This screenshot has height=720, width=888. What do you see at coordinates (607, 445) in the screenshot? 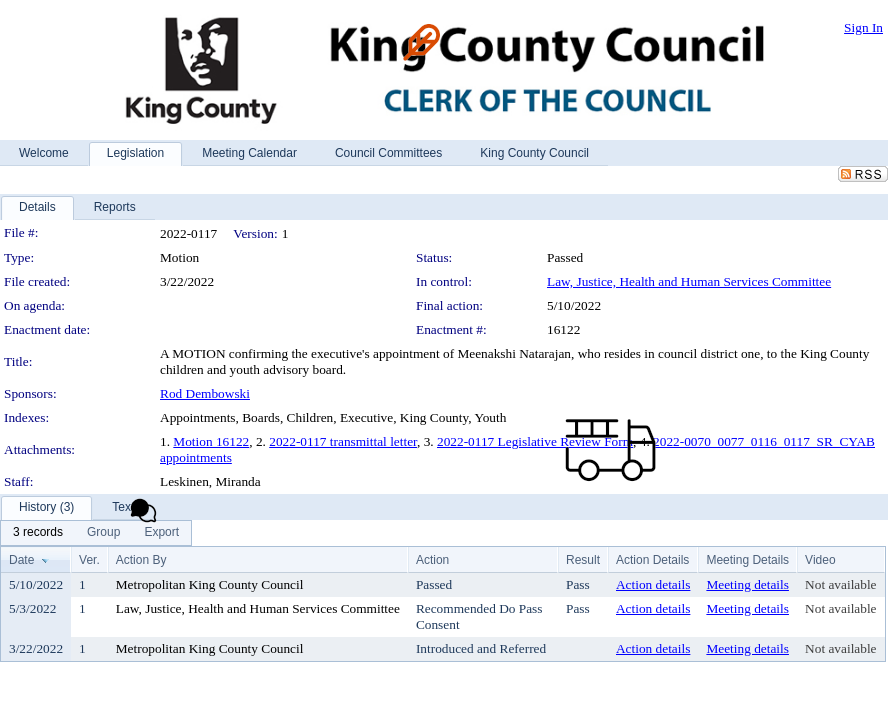
I see `indicates emergency services or fire department` at bounding box center [607, 445].